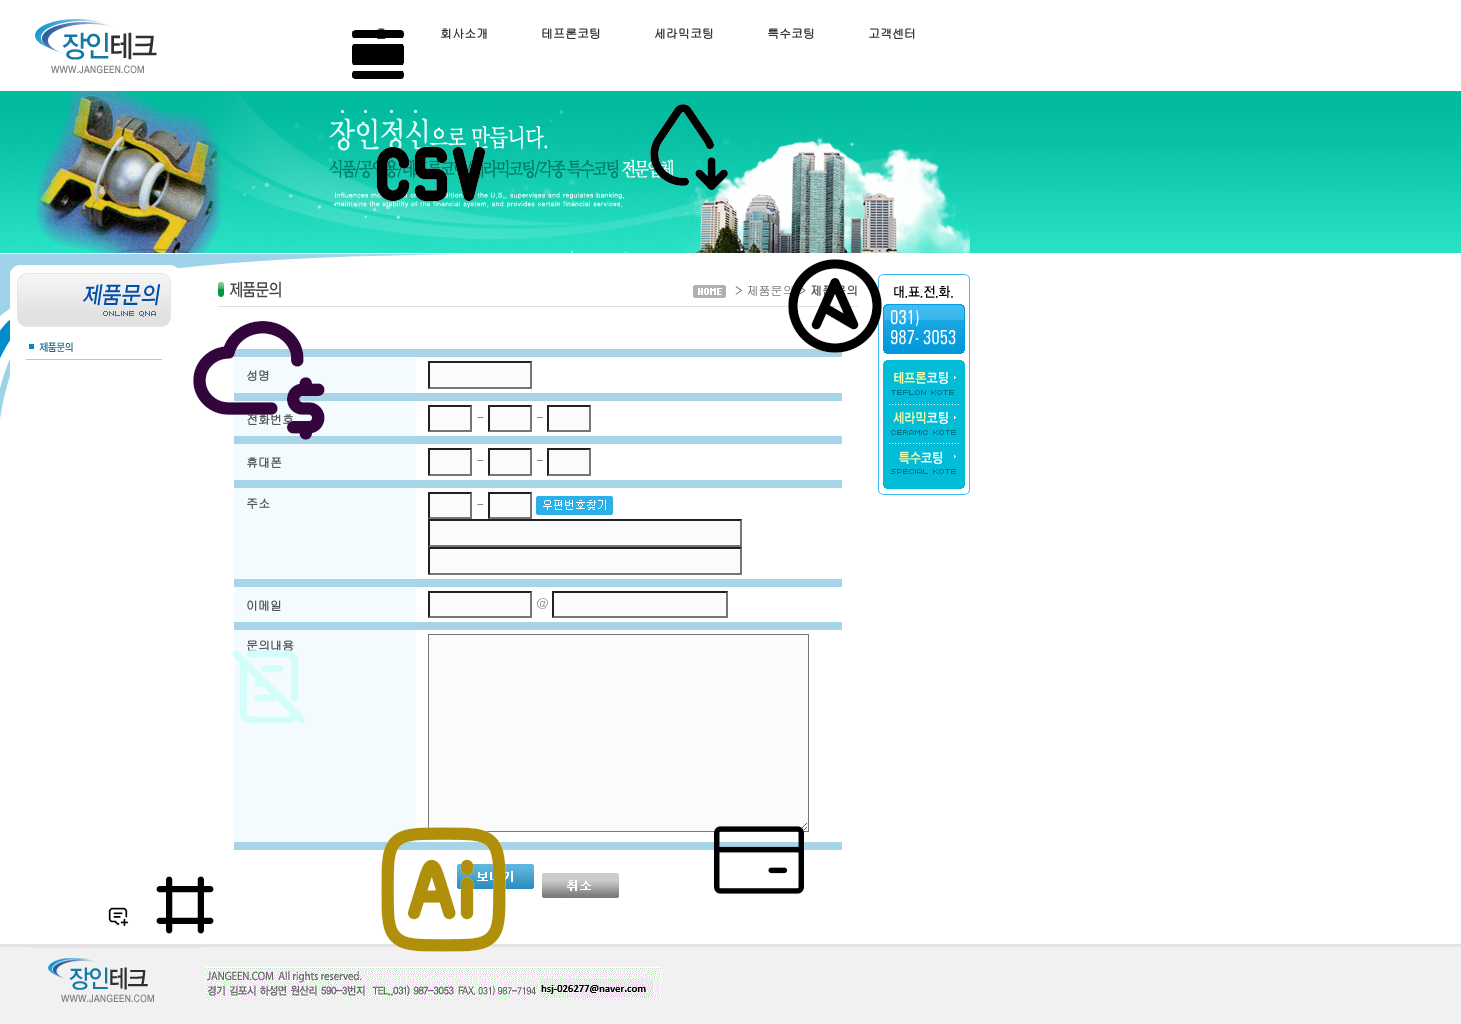  Describe the element at coordinates (185, 905) in the screenshot. I see `access frame or artboard settings` at that location.